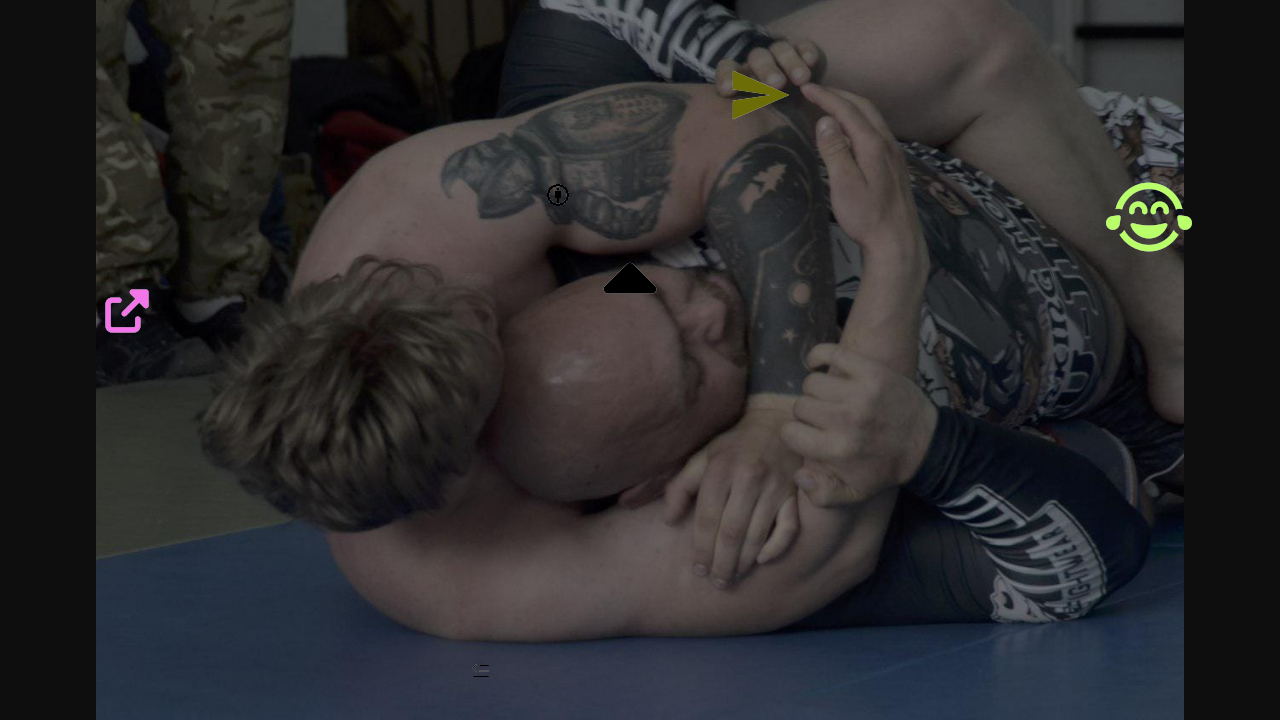 The width and height of the screenshot is (1280, 720). I want to click on open link in a new tab or window, so click(127, 311).